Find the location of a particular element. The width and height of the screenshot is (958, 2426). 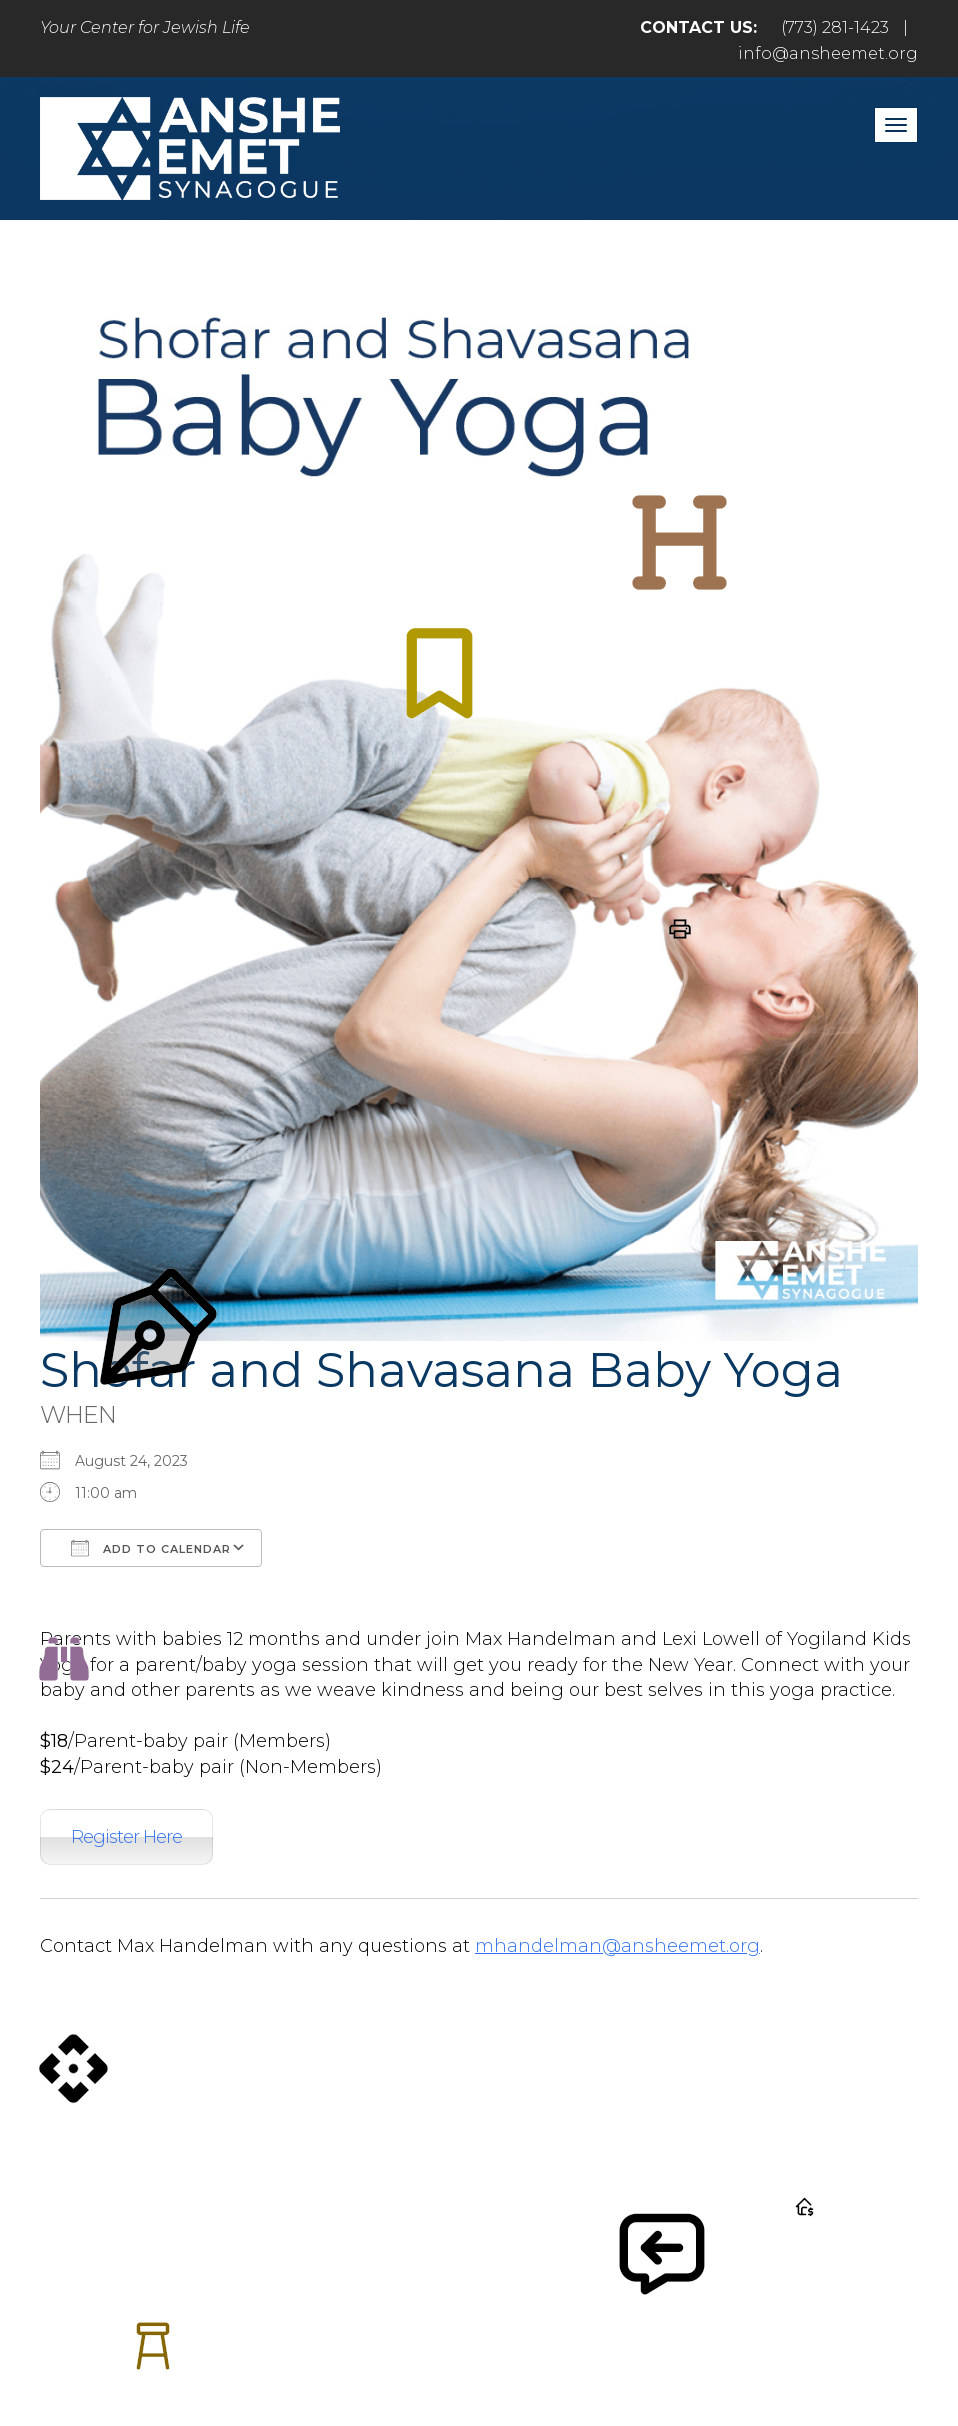

view home financing or mortgage options is located at coordinates (804, 2206).